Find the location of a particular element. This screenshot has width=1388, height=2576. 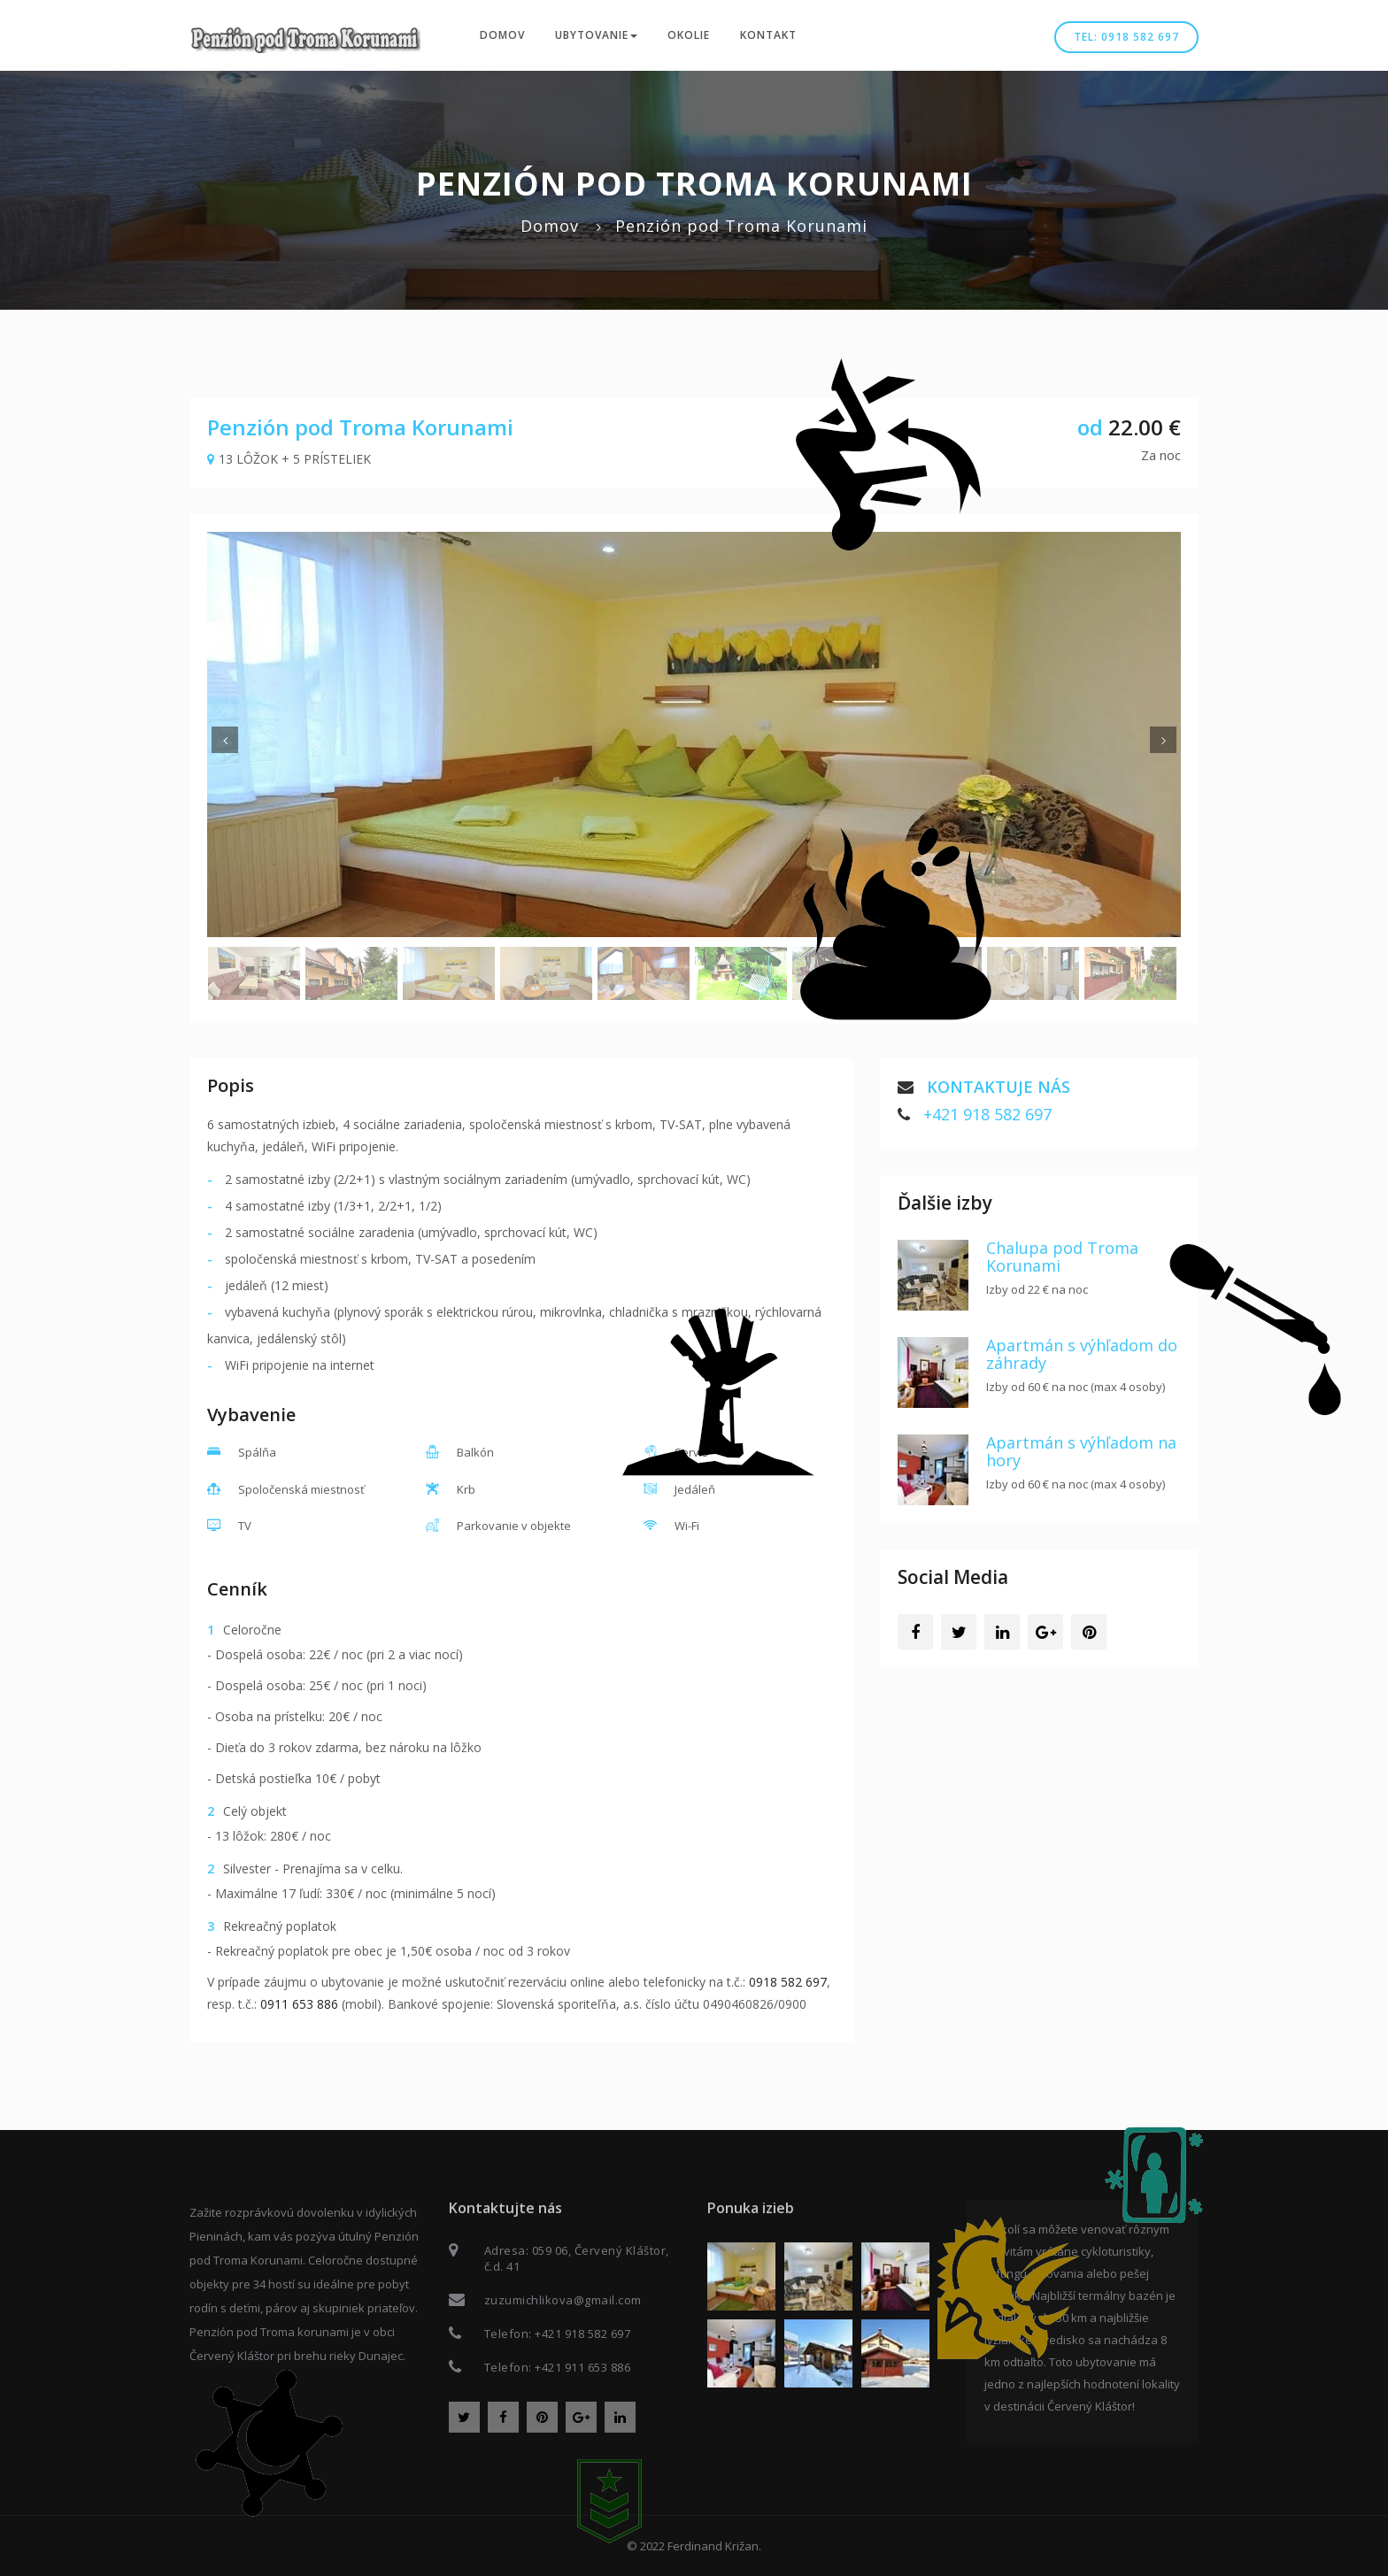

select a color from the canvas is located at coordinates (1254, 1328).